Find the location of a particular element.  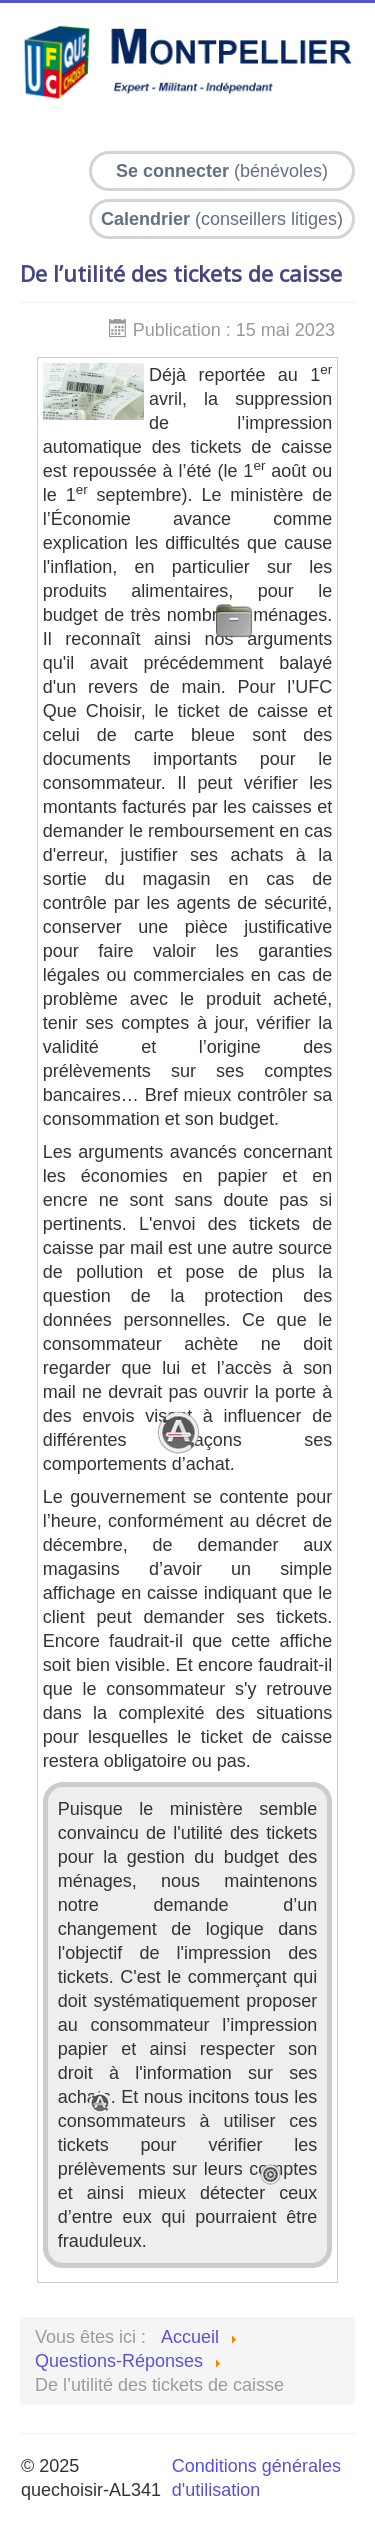

open the software updater application is located at coordinates (100, 2103).